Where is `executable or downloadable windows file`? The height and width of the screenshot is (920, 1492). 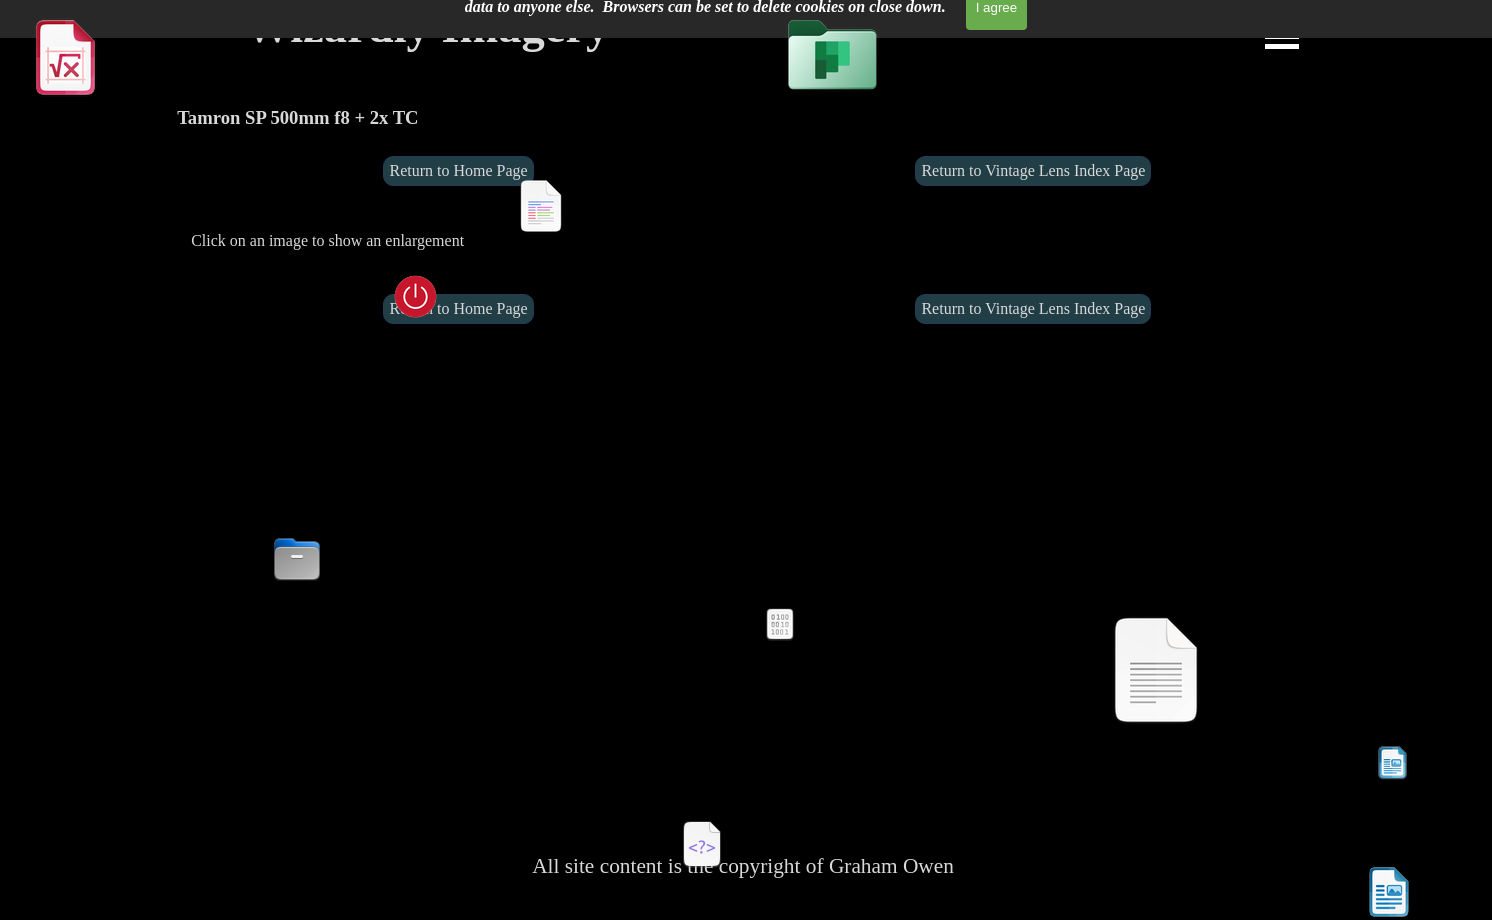
executable or downloadable windows file is located at coordinates (780, 624).